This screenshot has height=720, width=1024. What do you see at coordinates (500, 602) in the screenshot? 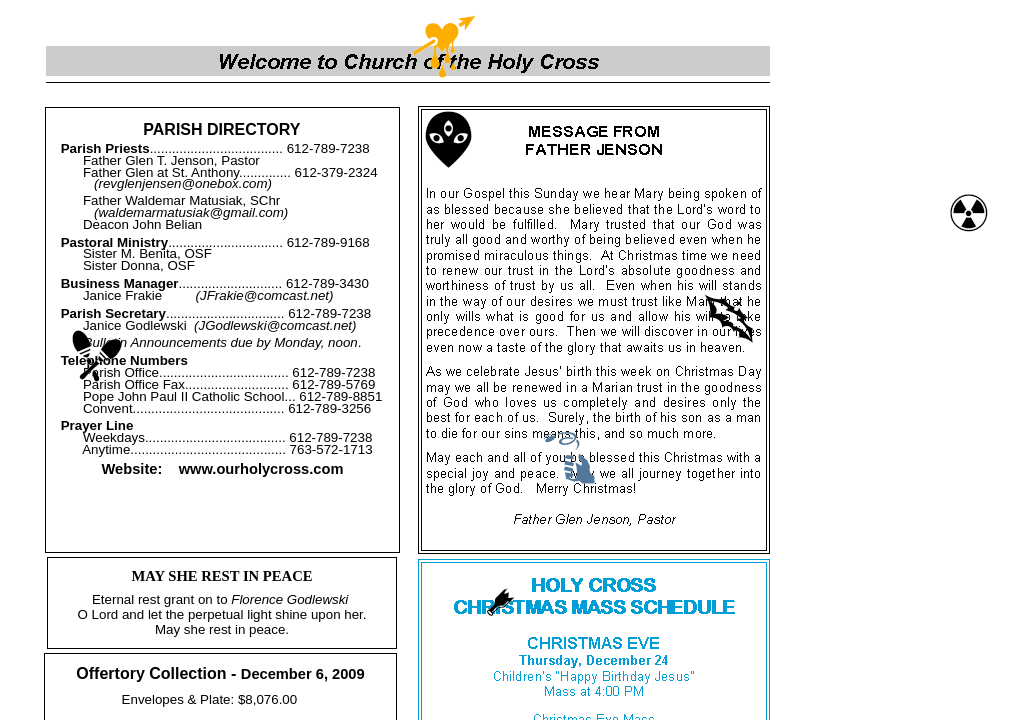
I see `indicates a broken or damaged item` at bounding box center [500, 602].